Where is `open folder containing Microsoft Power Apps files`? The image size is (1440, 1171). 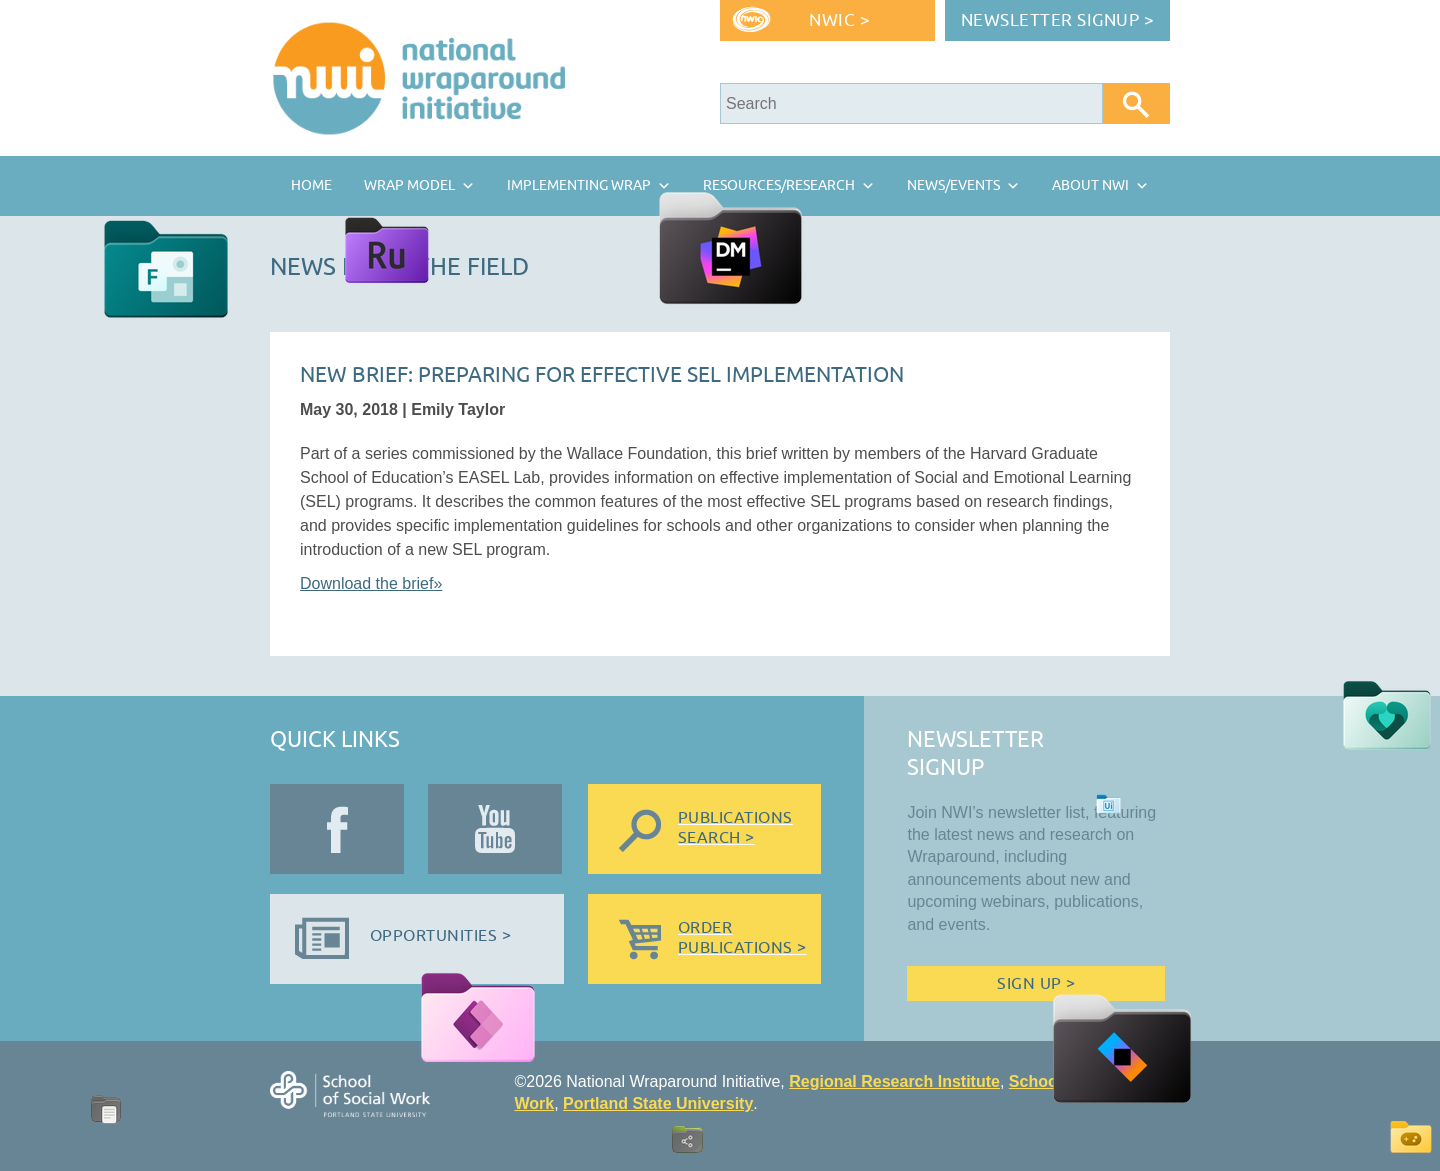 open folder containing Microsoft Power Apps files is located at coordinates (477, 1020).